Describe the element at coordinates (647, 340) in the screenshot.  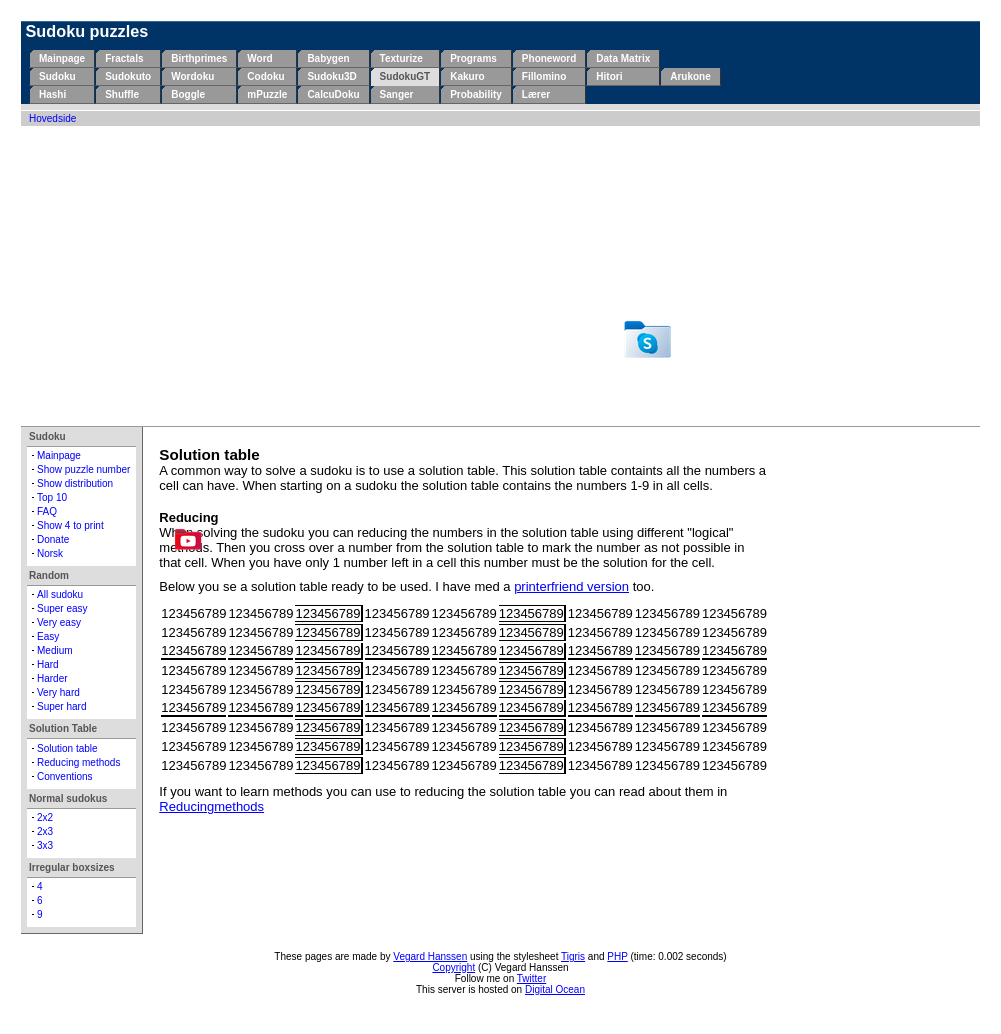
I see `open folder containing Skype files` at that location.